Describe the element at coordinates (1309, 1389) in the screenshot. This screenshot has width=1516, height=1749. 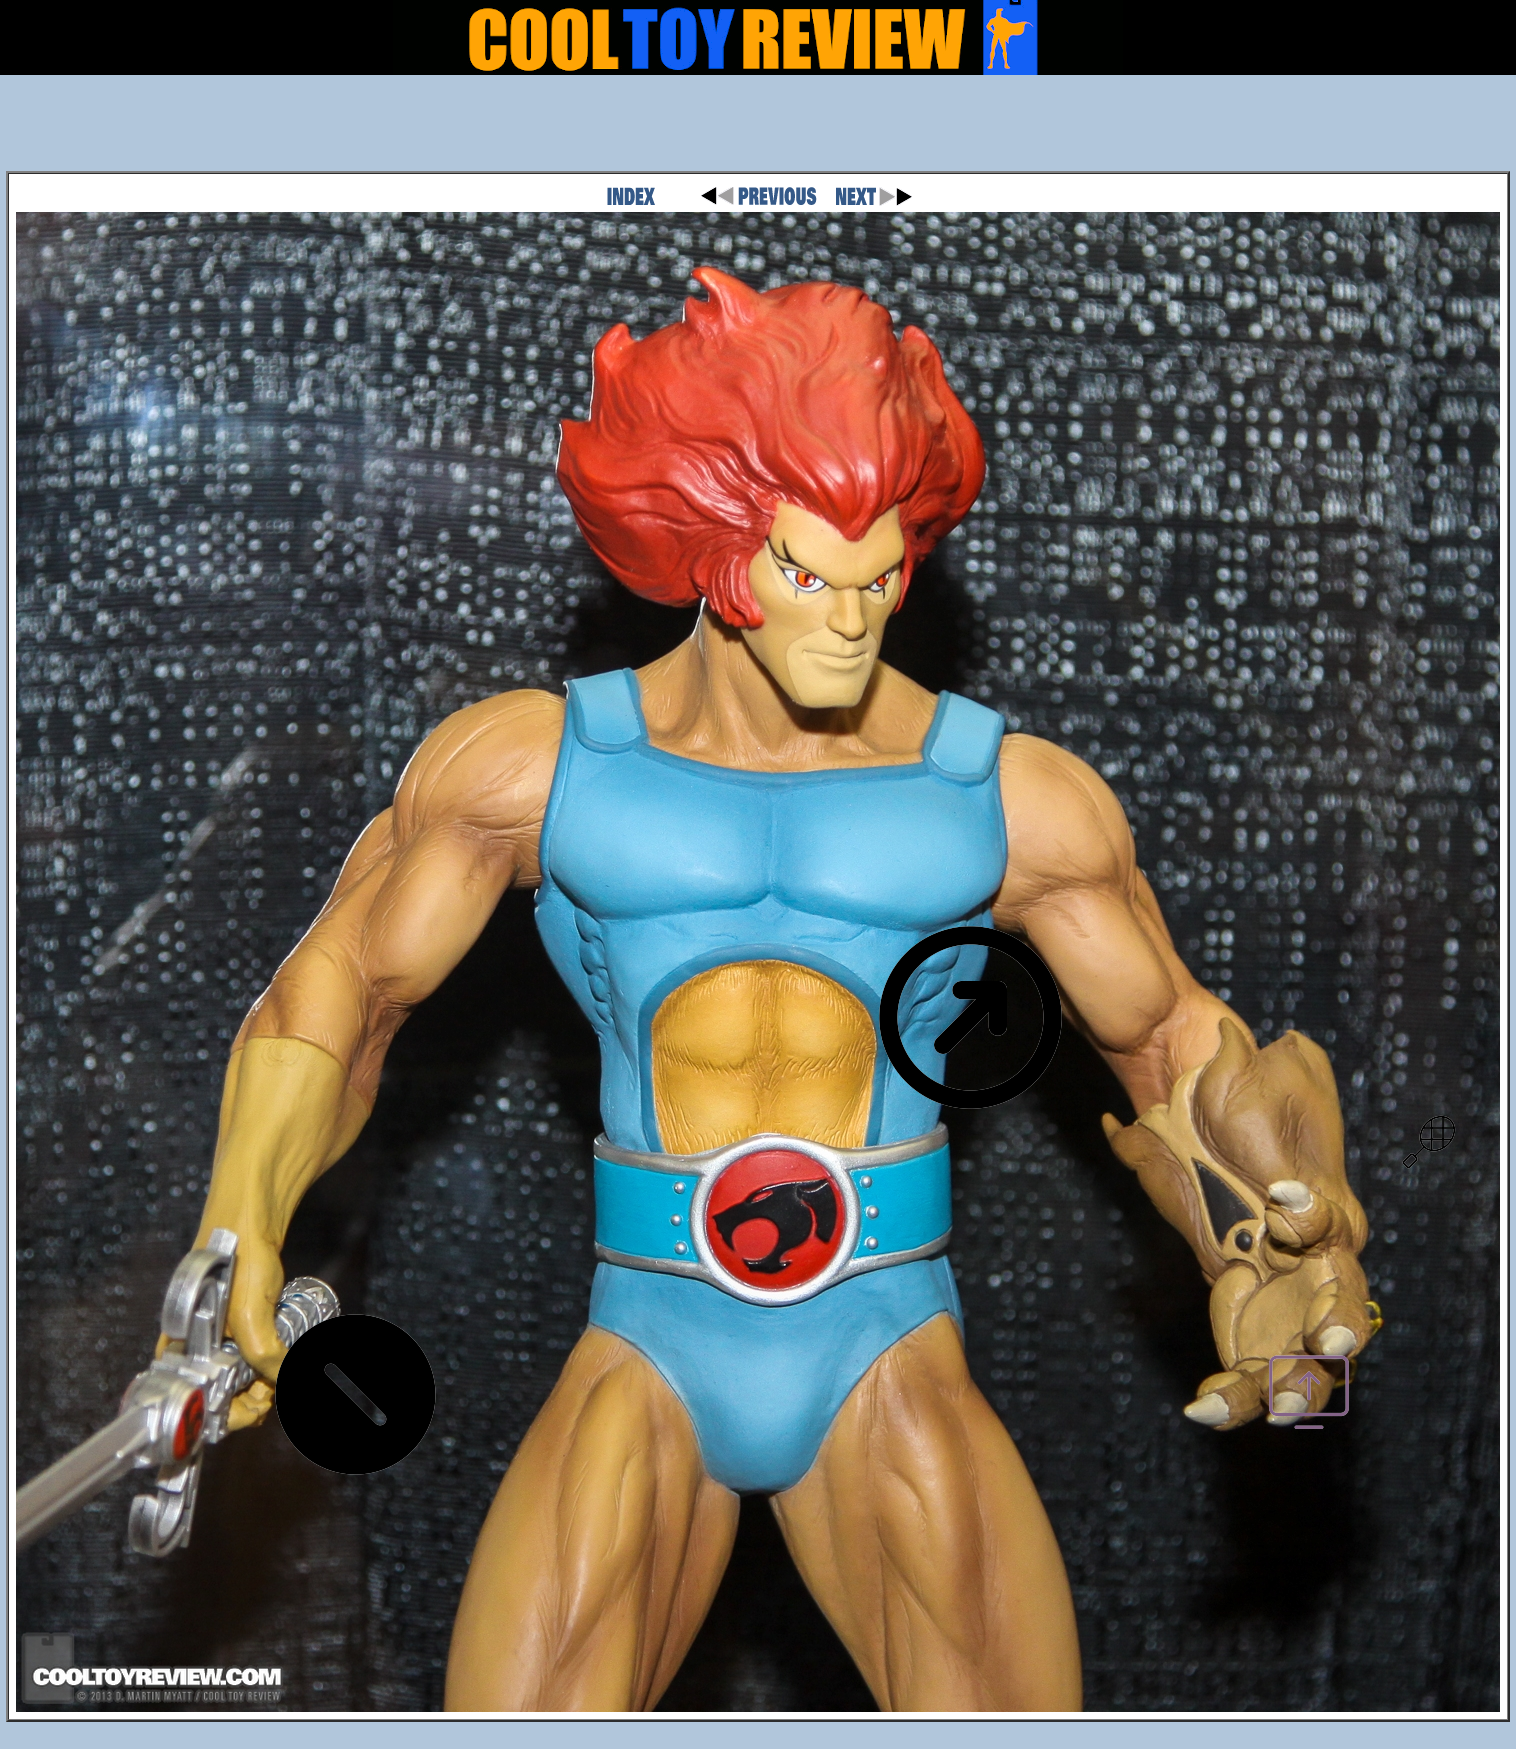
I see `upload content to display or monitor` at that location.